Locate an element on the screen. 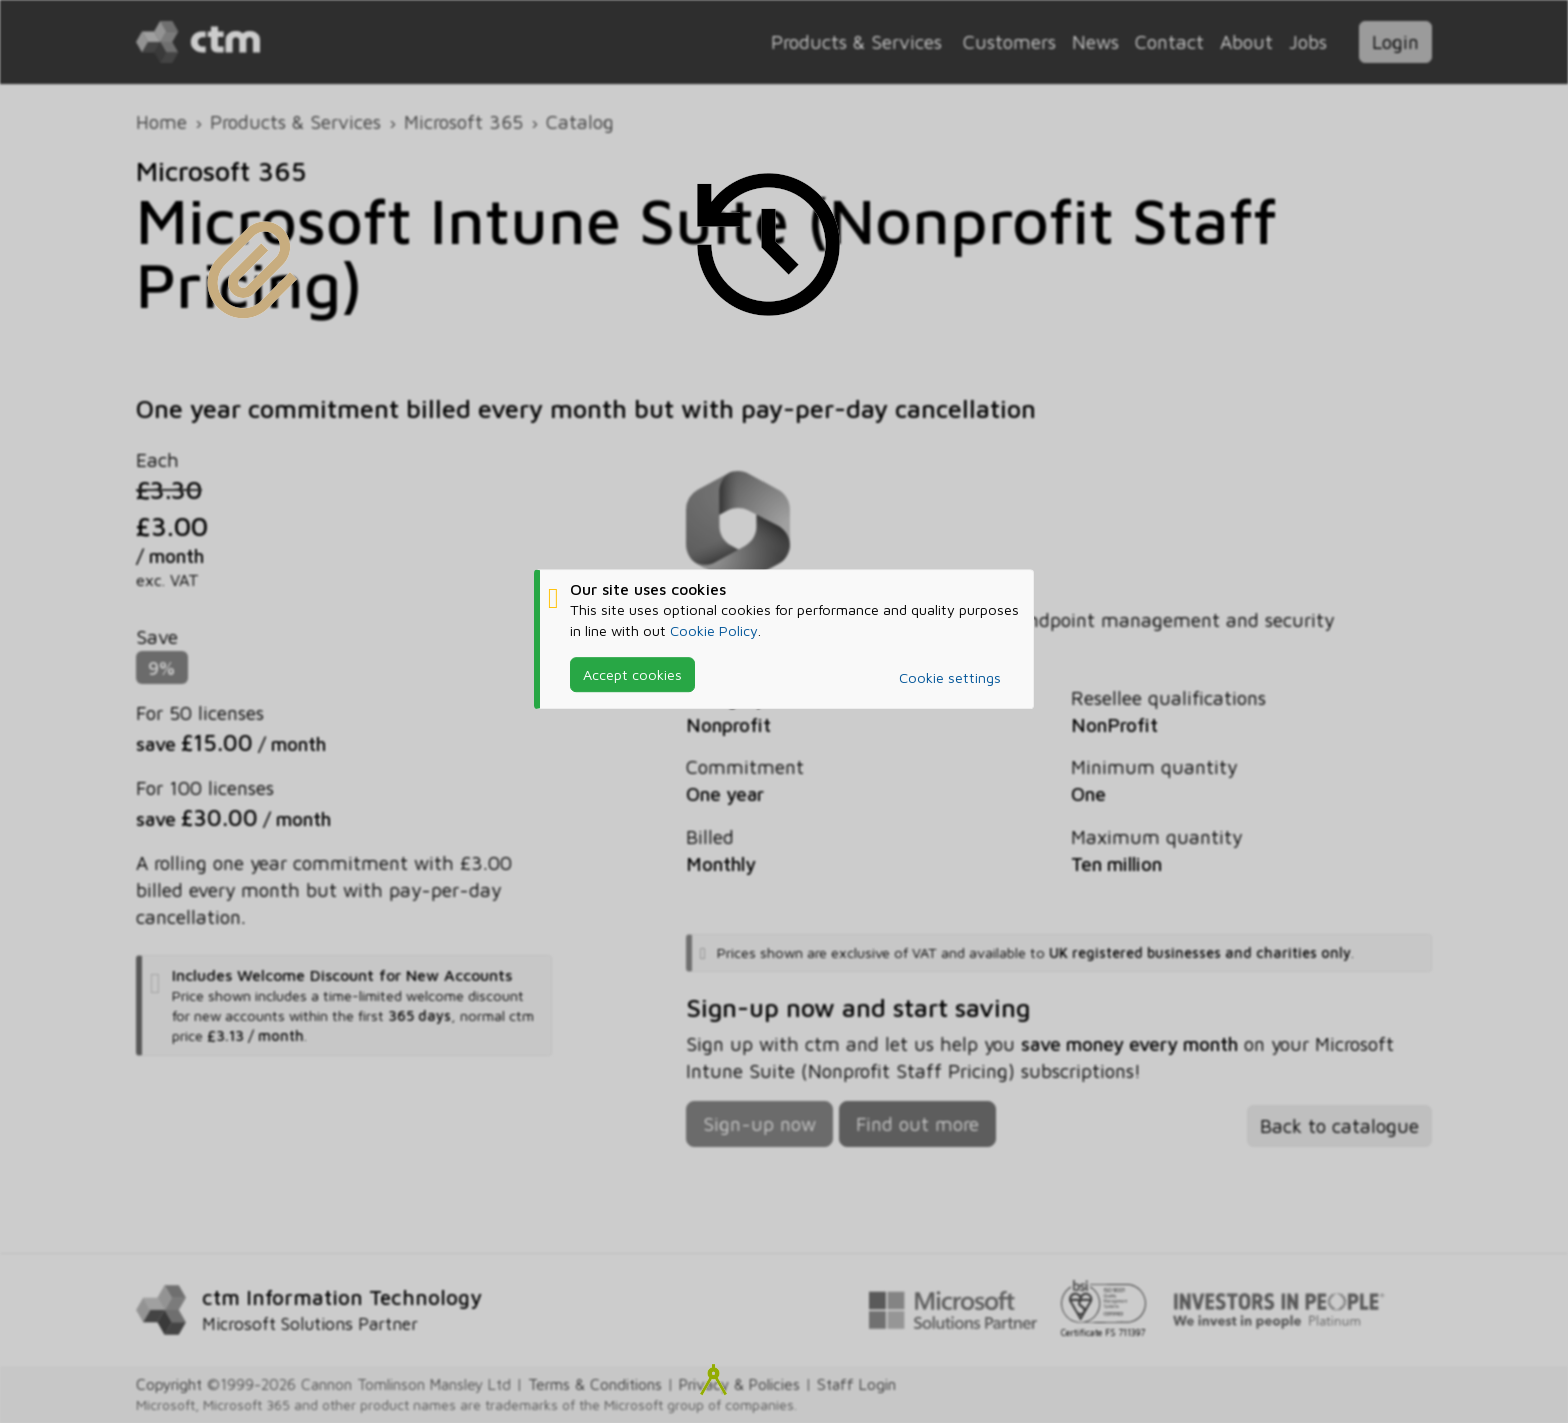 This screenshot has height=1423, width=1568. access drawing or design tools is located at coordinates (713, 1379).